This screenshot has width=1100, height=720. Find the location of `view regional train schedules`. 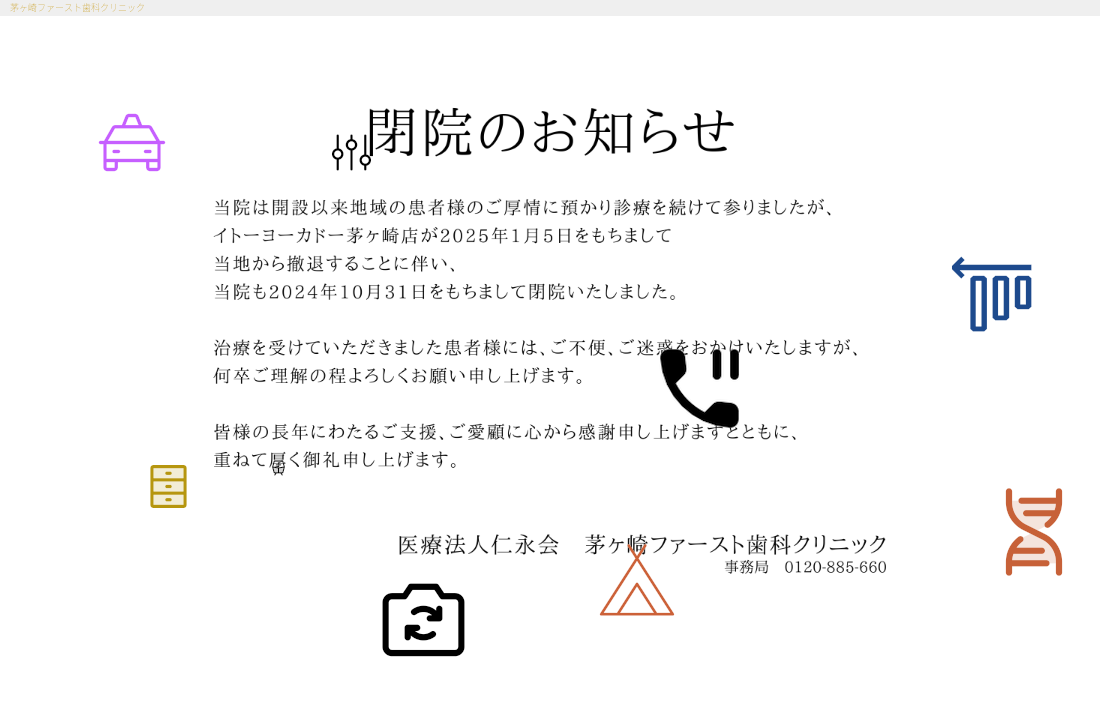

view regional train schedules is located at coordinates (278, 467).